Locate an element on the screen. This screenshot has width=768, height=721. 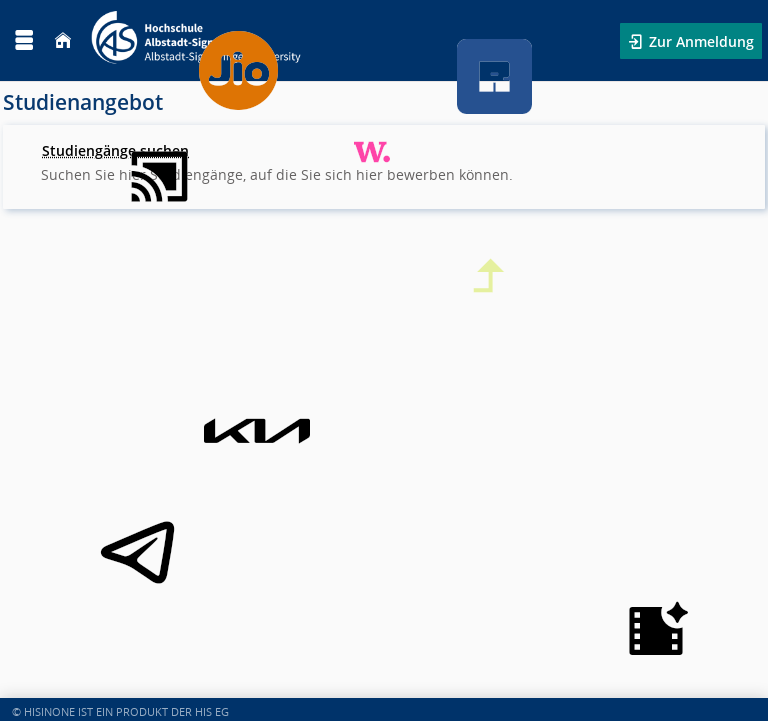
cast your screen to a nearby device is located at coordinates (159, 176).